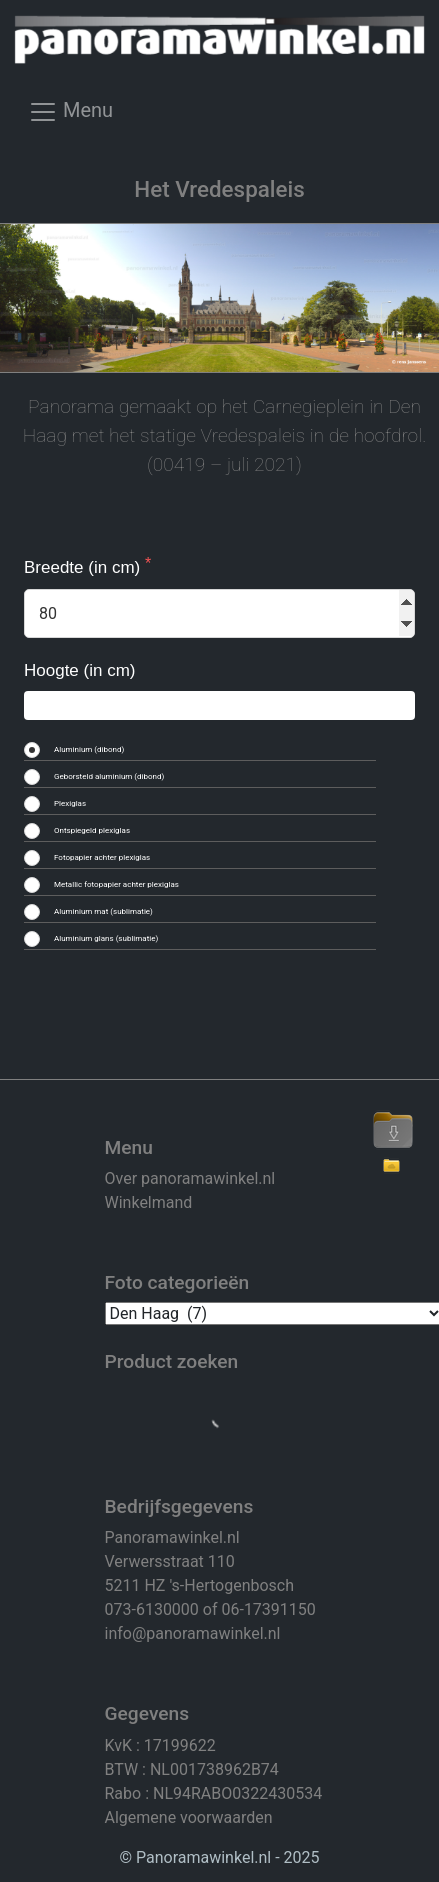 The image size is (439, 1882). Describe the element at coordinates (391, 1165) in the screenshot. I see `access cloud-synced files and documents` at that location.